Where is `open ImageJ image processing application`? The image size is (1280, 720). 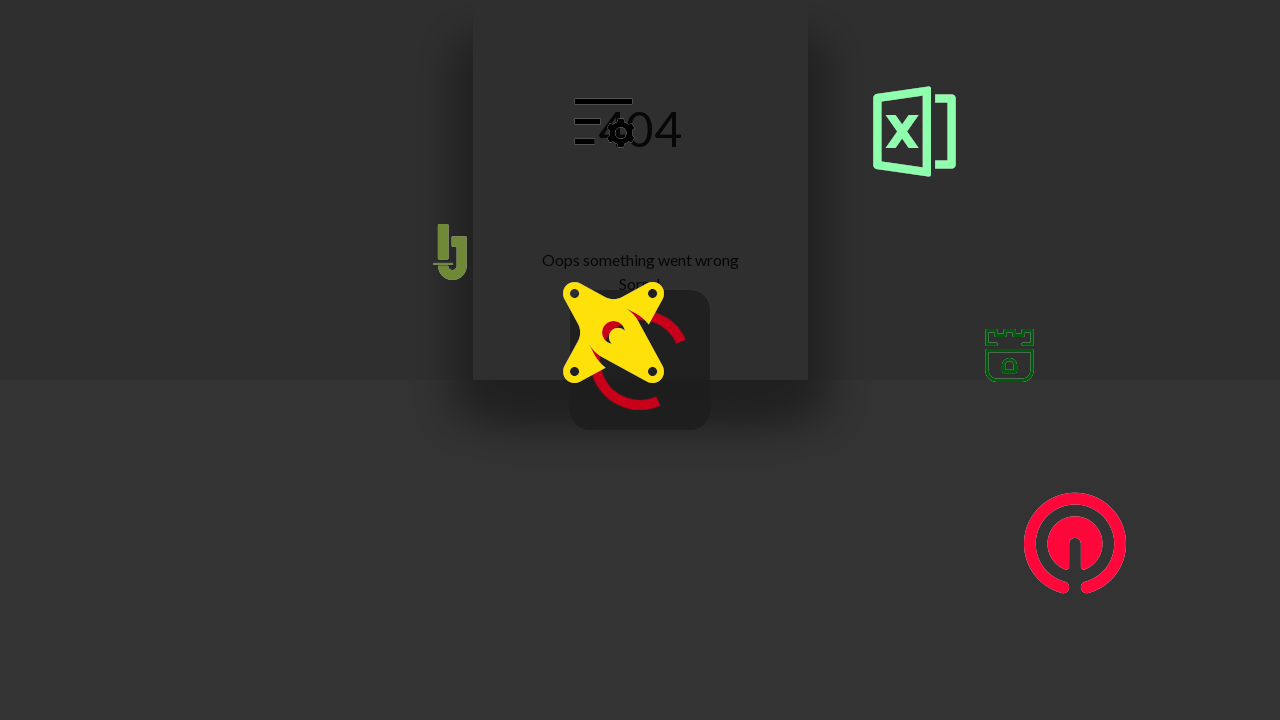 open ImageJ image processing application is located at coordinates (450, 252).